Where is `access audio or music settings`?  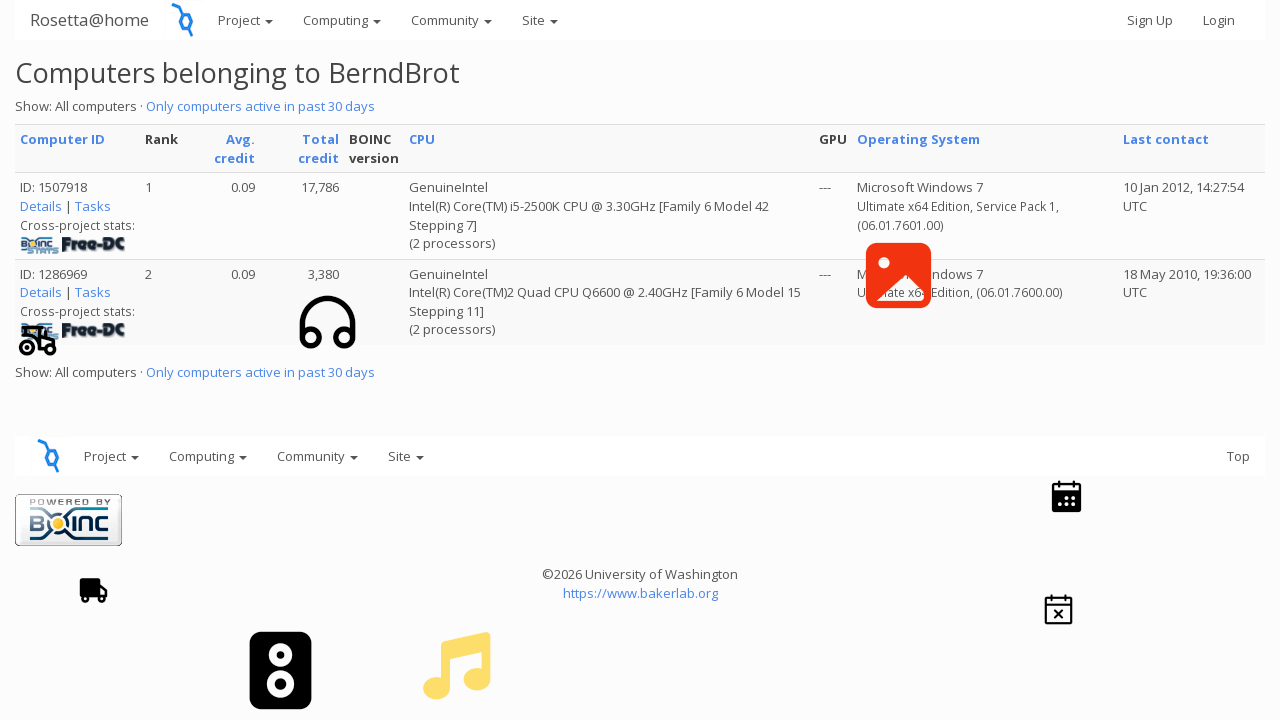 access audio or music settings is located at coordinates (327, 323).